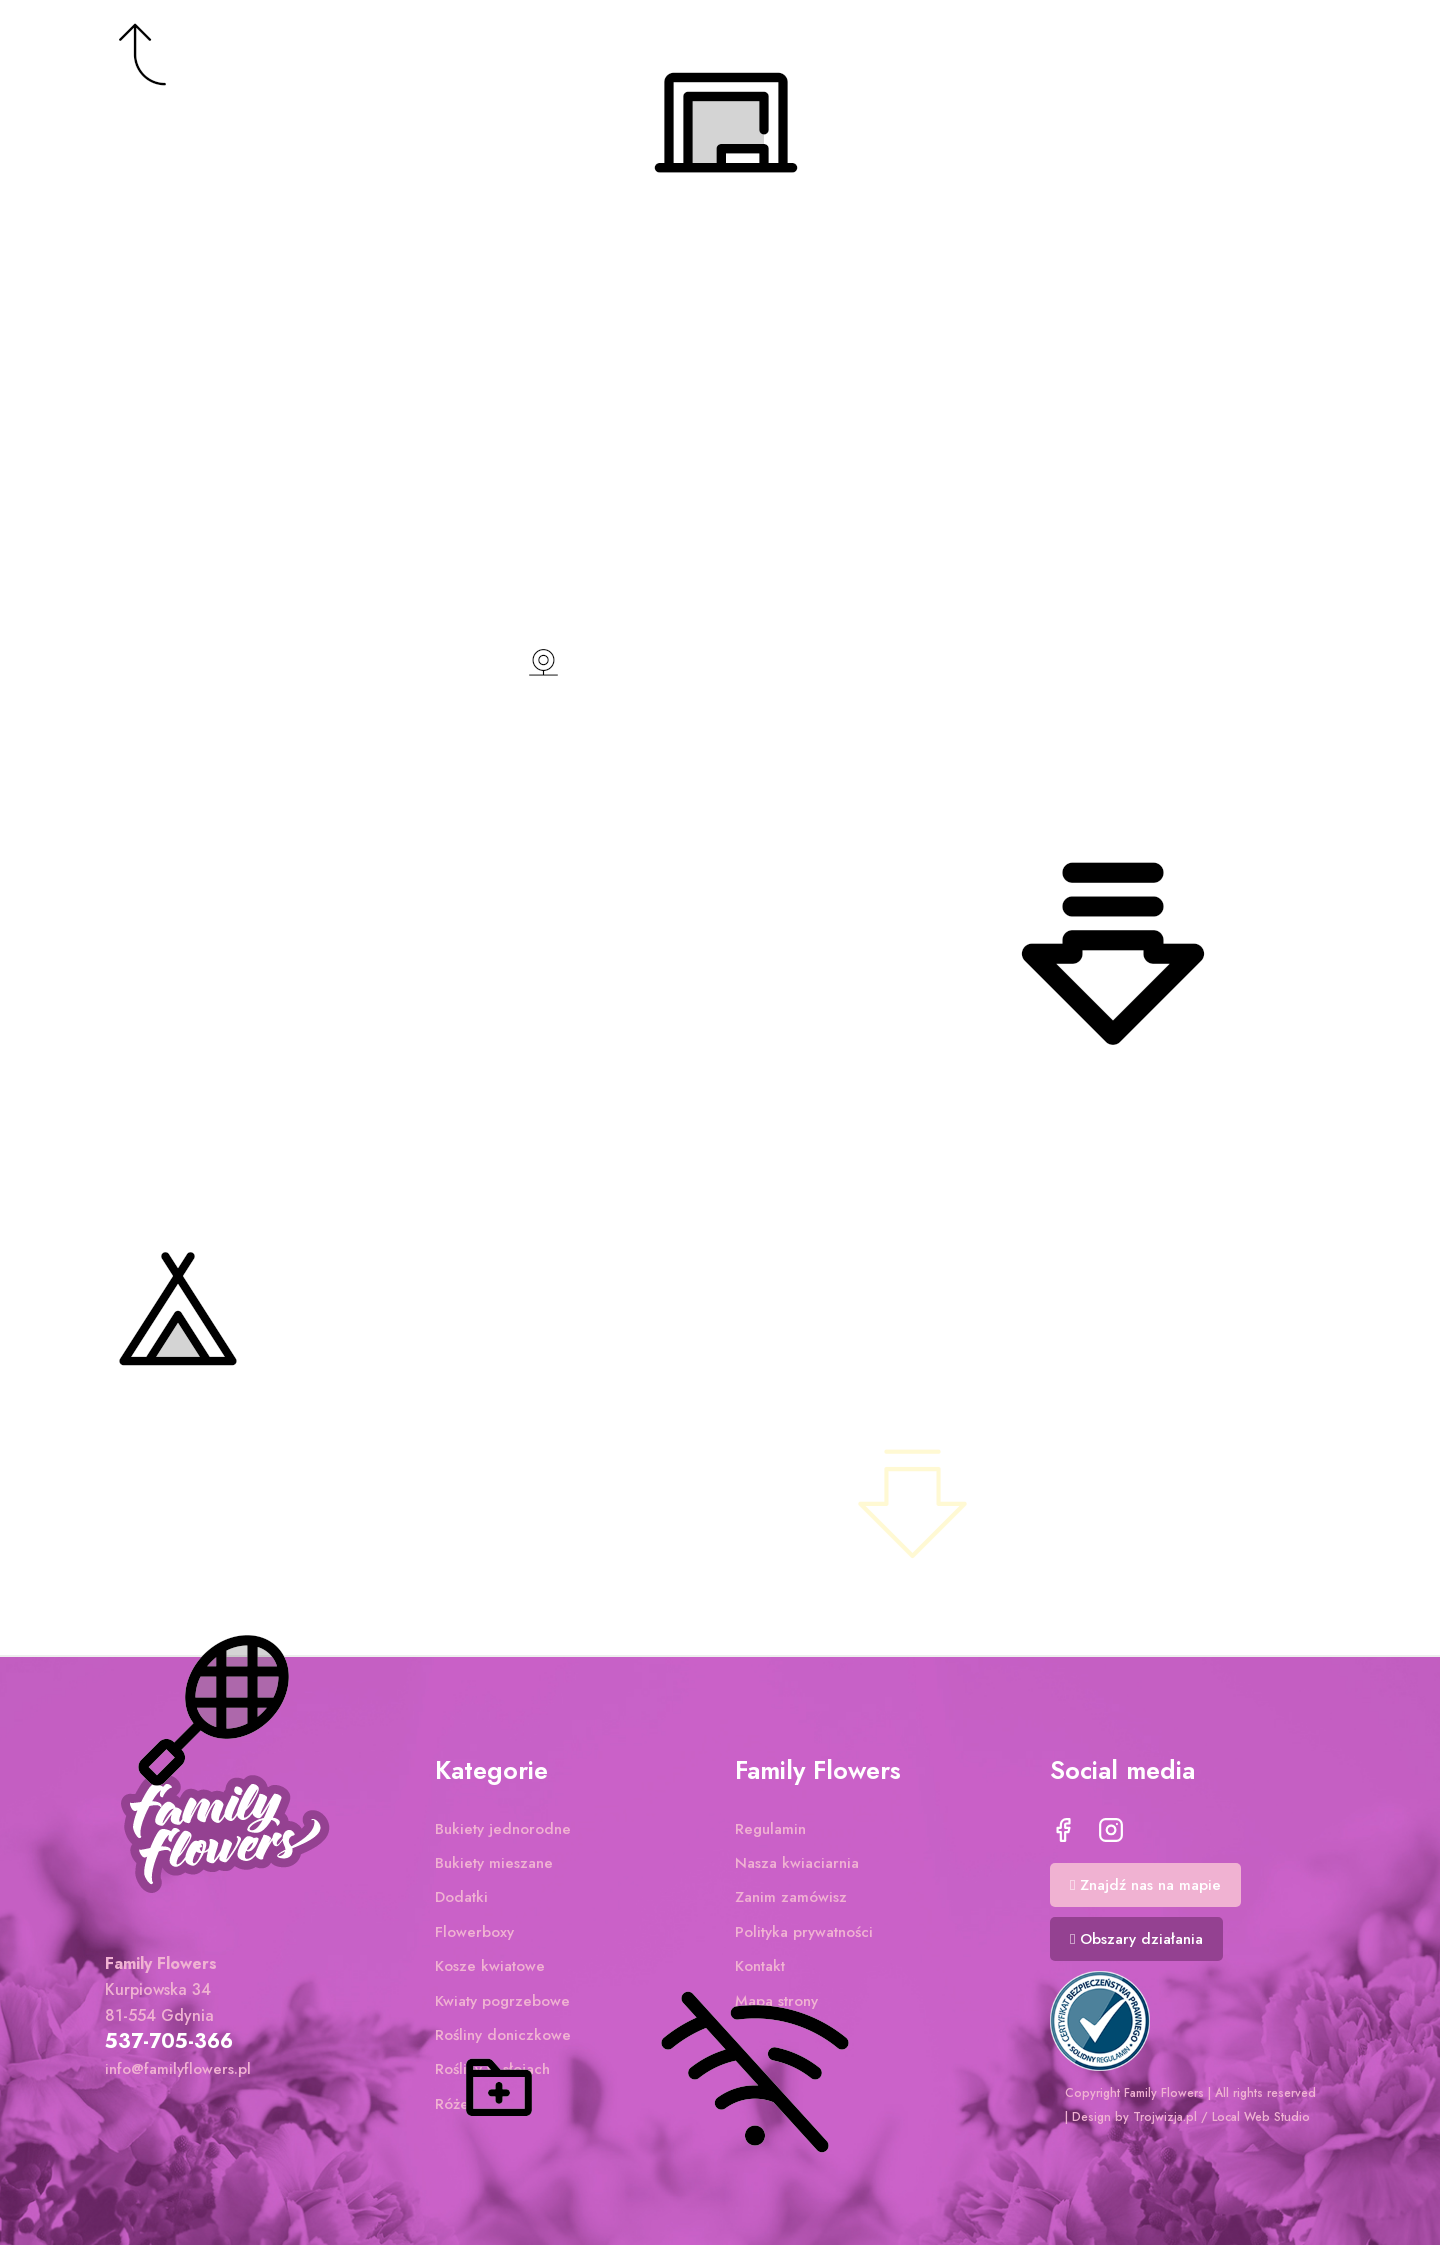  I want to click on access camping or outdoor activity features, so click(178, 1315).